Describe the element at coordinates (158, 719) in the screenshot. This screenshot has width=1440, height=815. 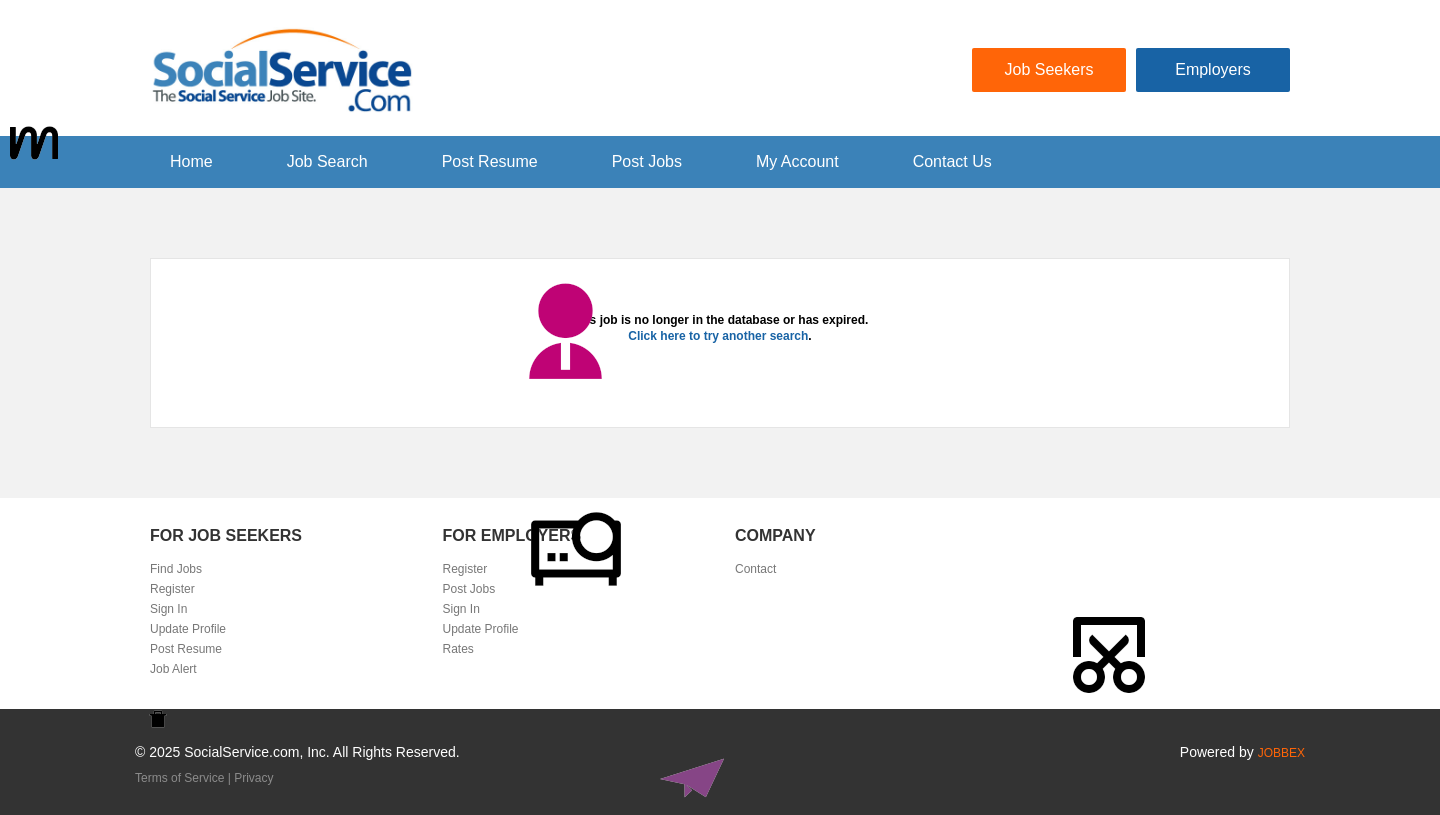
I see `delete selected item` at that location.